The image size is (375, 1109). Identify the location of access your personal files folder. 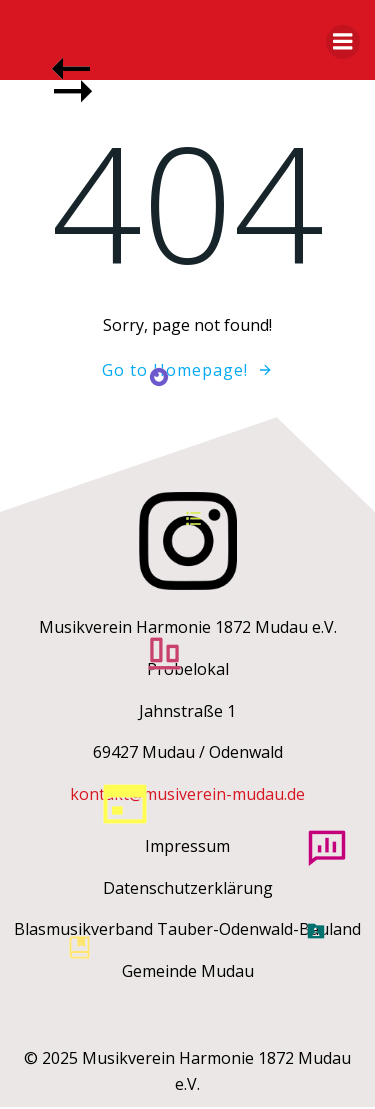
(316, 931).